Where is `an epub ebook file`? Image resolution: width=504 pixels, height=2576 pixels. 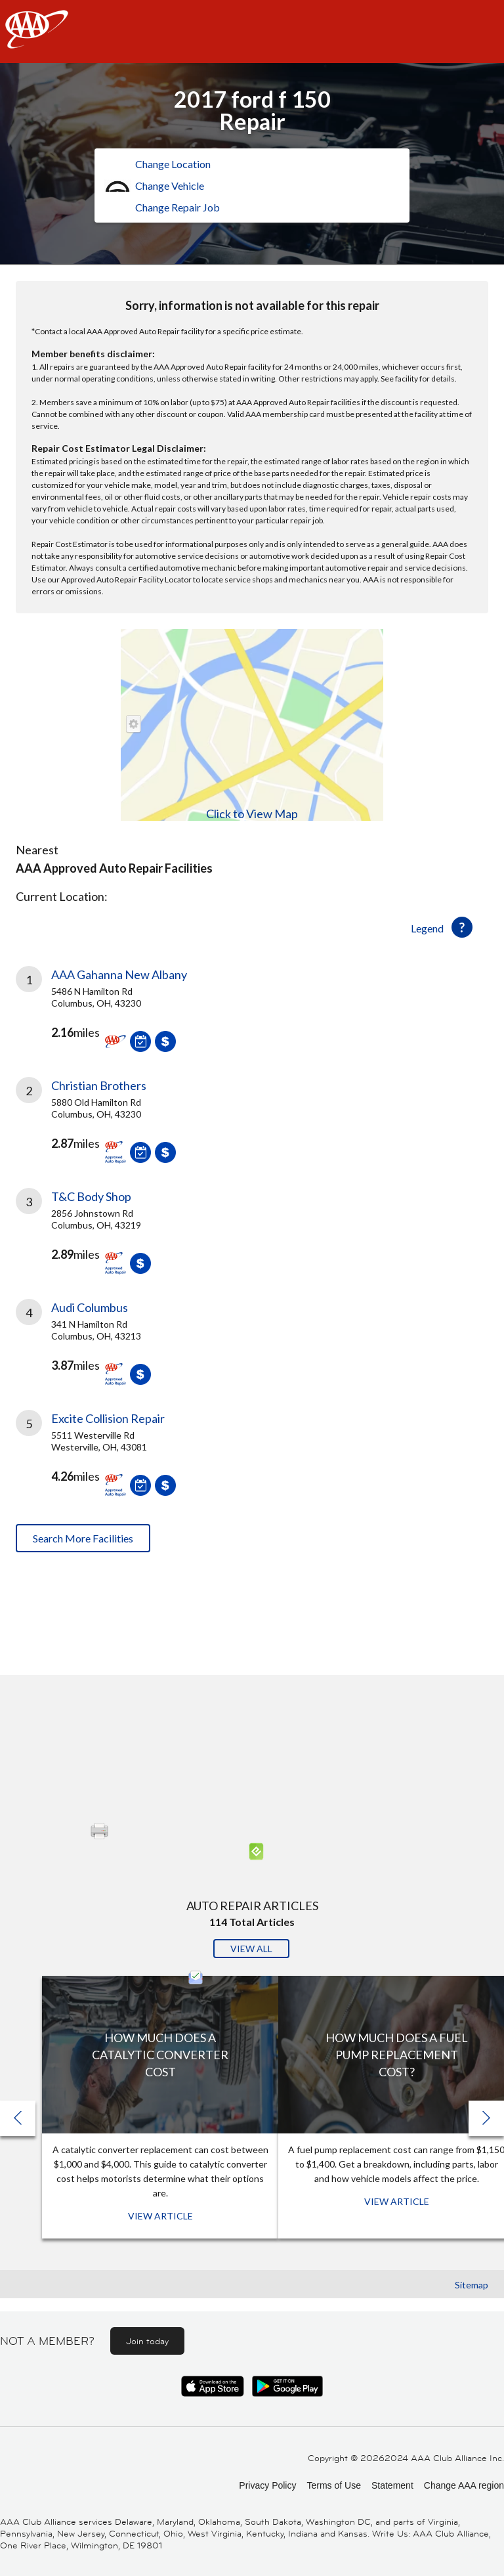 an epub ebook file is located at coordinates (256, 1851).